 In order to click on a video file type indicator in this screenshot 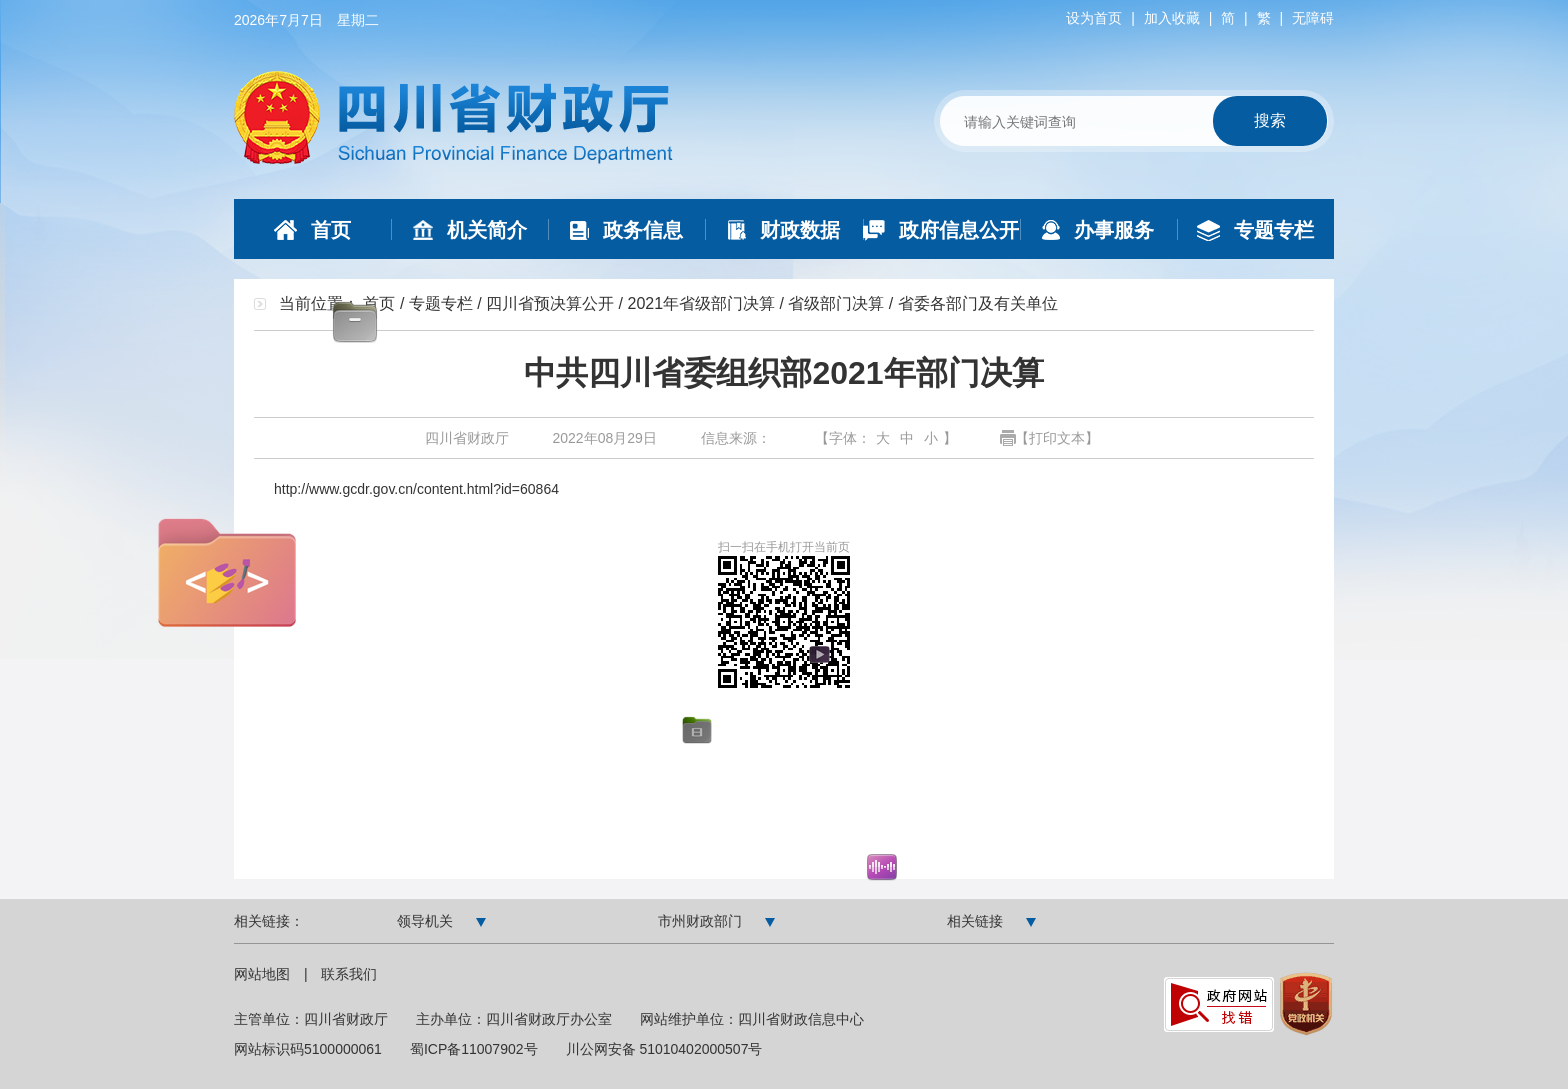, I will do `click(819, 653)`.